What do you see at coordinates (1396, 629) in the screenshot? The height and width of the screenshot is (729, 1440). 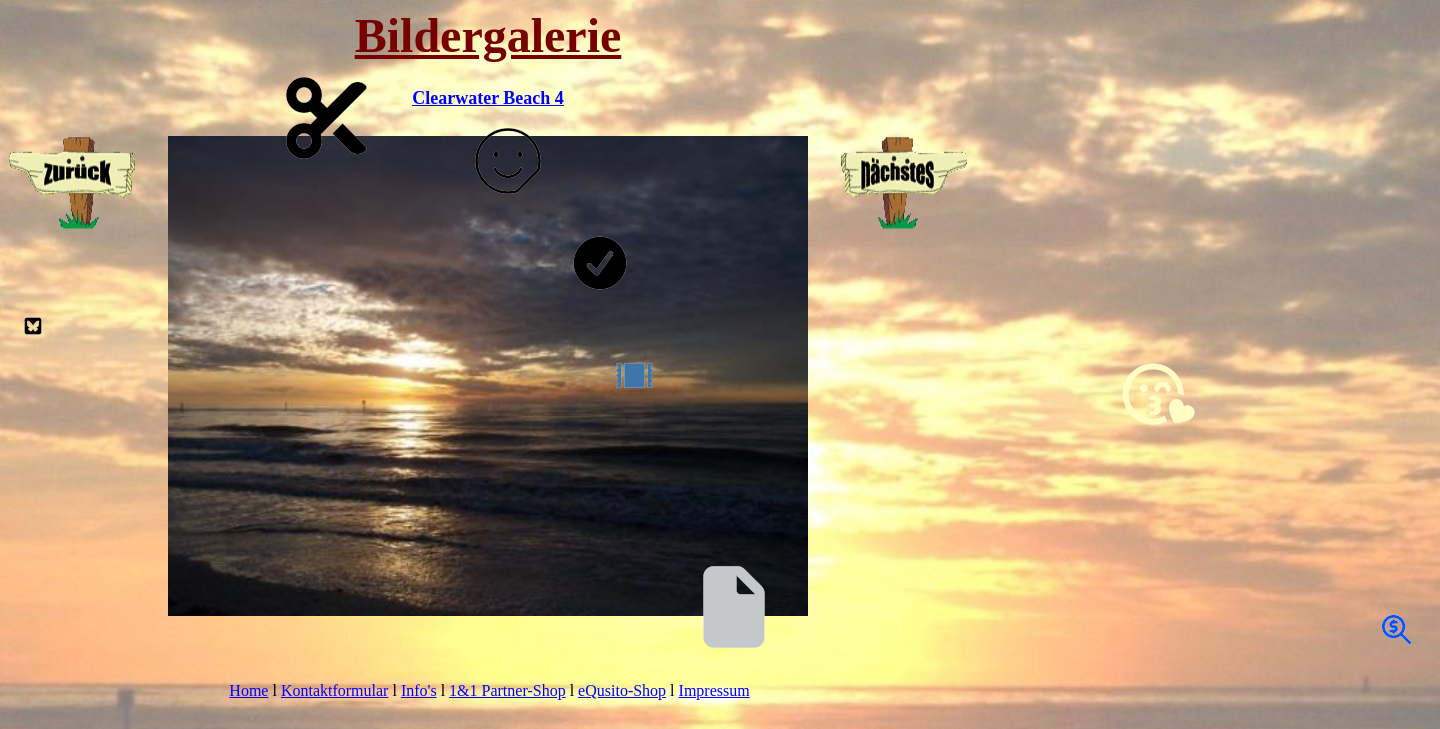 I see `search for pricing or cost information` at bounding box center [1396, 629].